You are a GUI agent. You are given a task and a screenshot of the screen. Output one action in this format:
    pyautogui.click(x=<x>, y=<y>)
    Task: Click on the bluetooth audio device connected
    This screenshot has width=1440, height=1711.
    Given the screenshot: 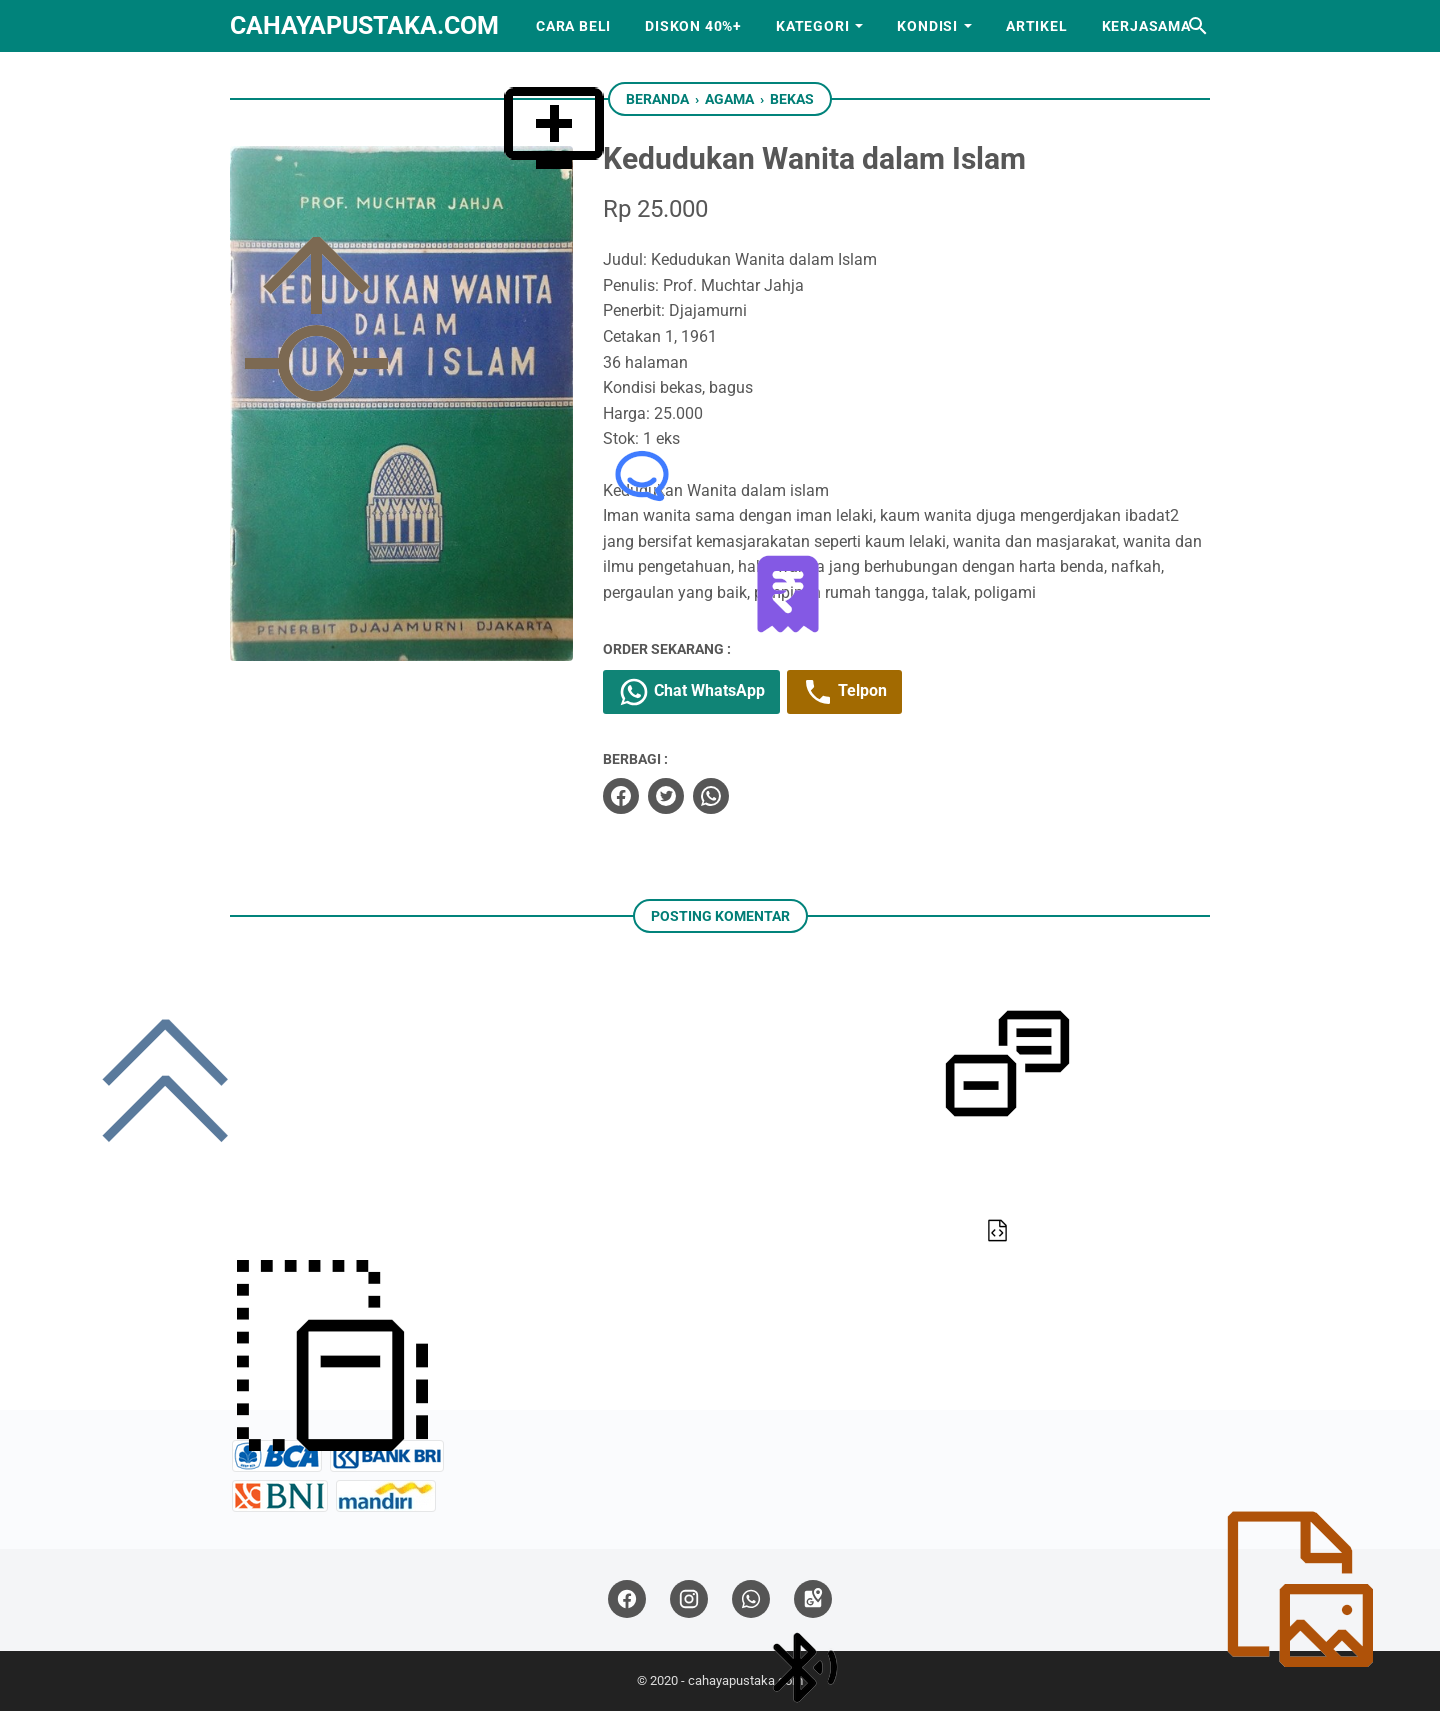 What is the action you would take?
    pyautogui.click(x=804, y=1667)
    